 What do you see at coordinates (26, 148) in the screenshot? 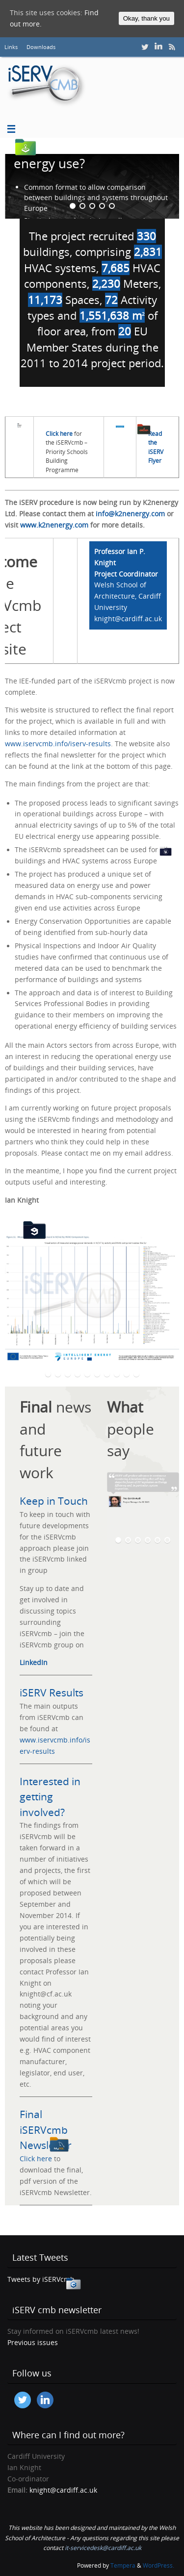
I see `open your GameJolt games folder` at bounding box center [26, 148].